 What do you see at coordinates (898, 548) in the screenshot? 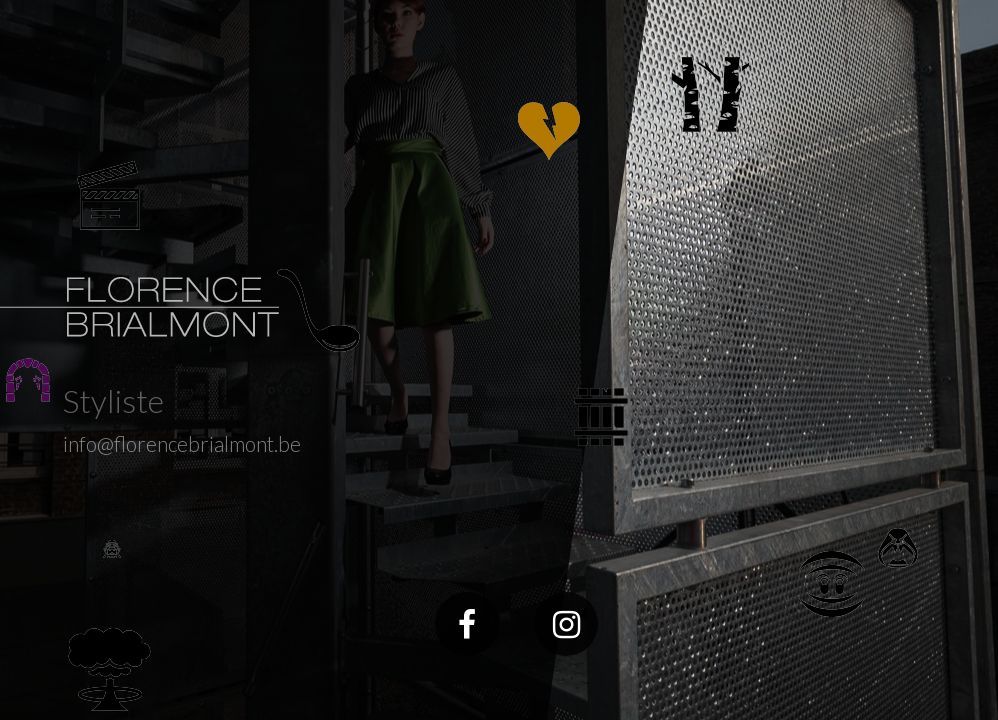
I see `indicates a swallow or consume ability in gameplay` at bounding box center [898, 548].